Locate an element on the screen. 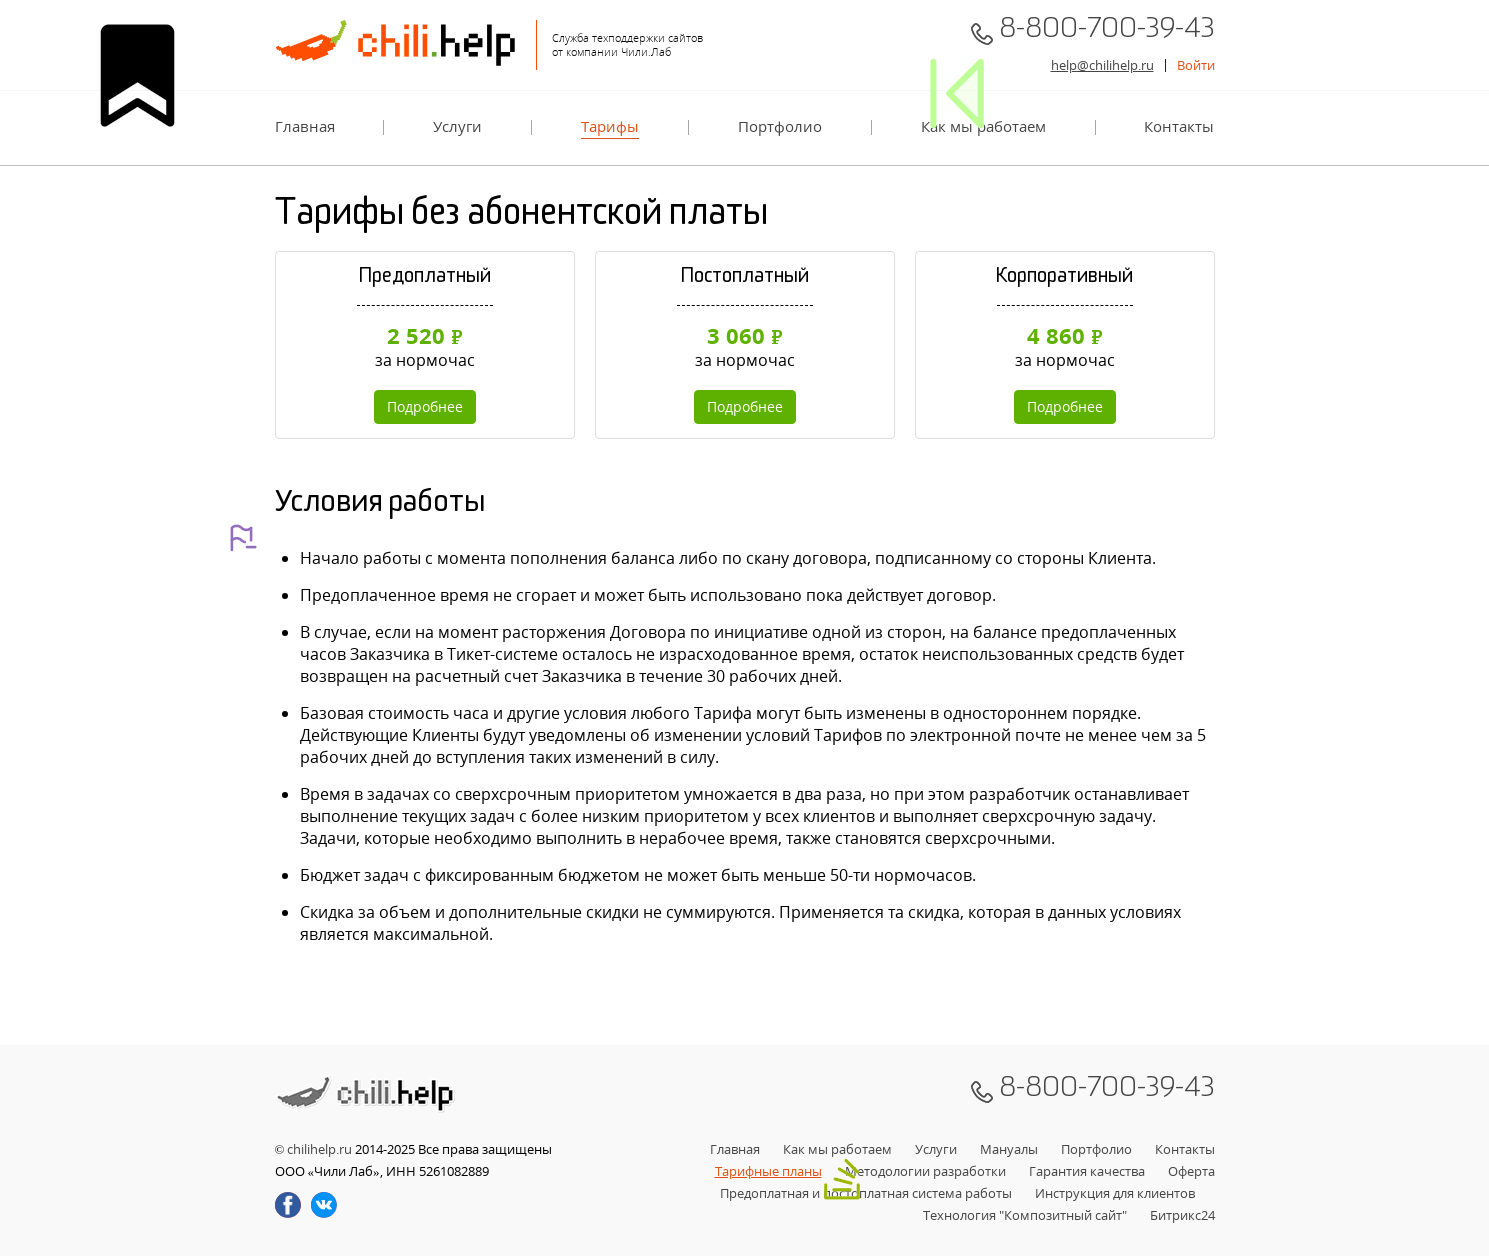  go to the beginning or first item is located at coordinates (955, 93).